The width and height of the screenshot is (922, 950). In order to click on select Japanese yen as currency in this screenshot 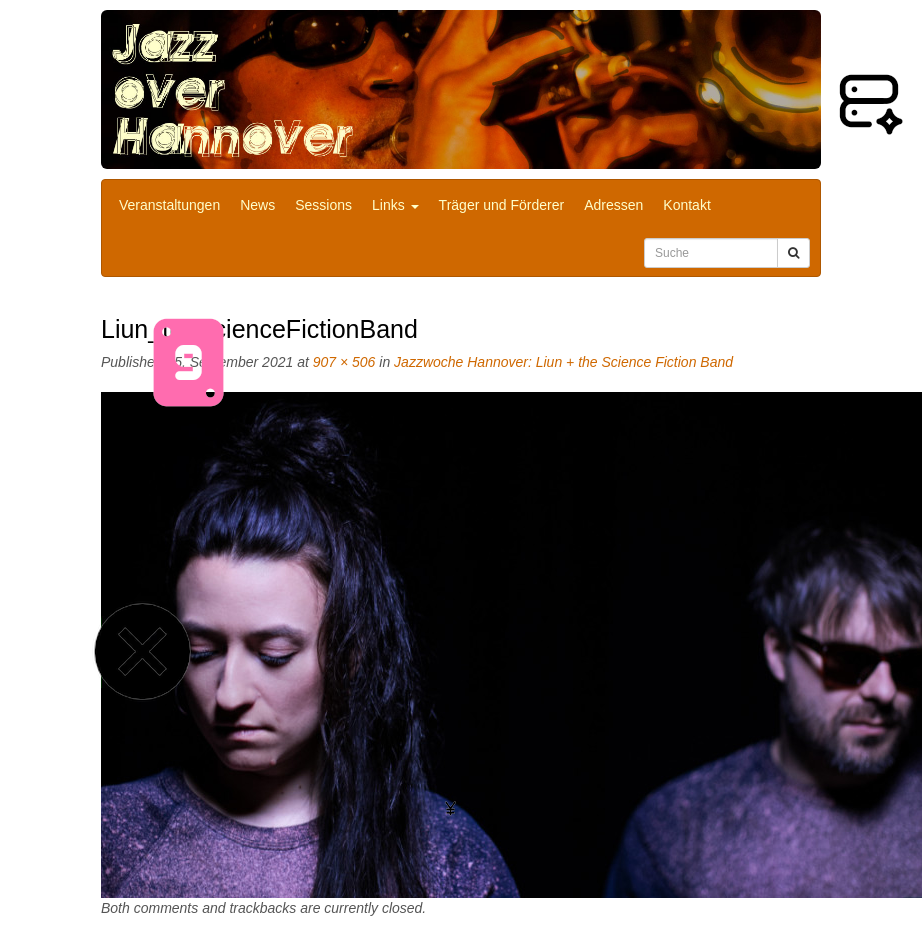, I will do `click(450, 808)`.